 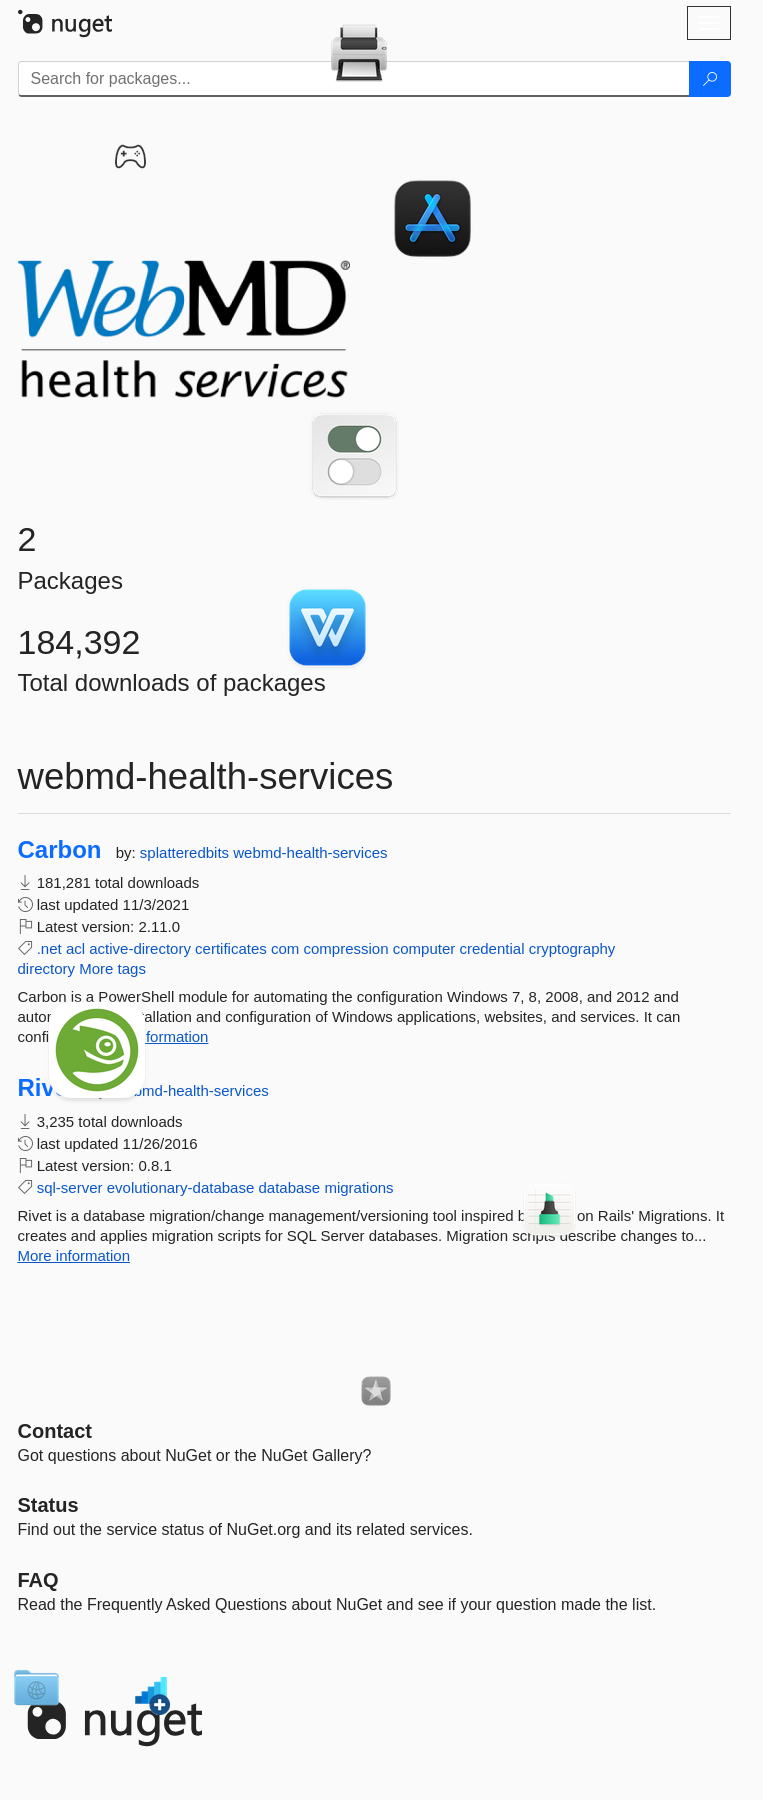 What do you see at coordinates (376, 1391) in the screenshot?
I see `open the iTunes Store app` at bounding box center [376, 1391].